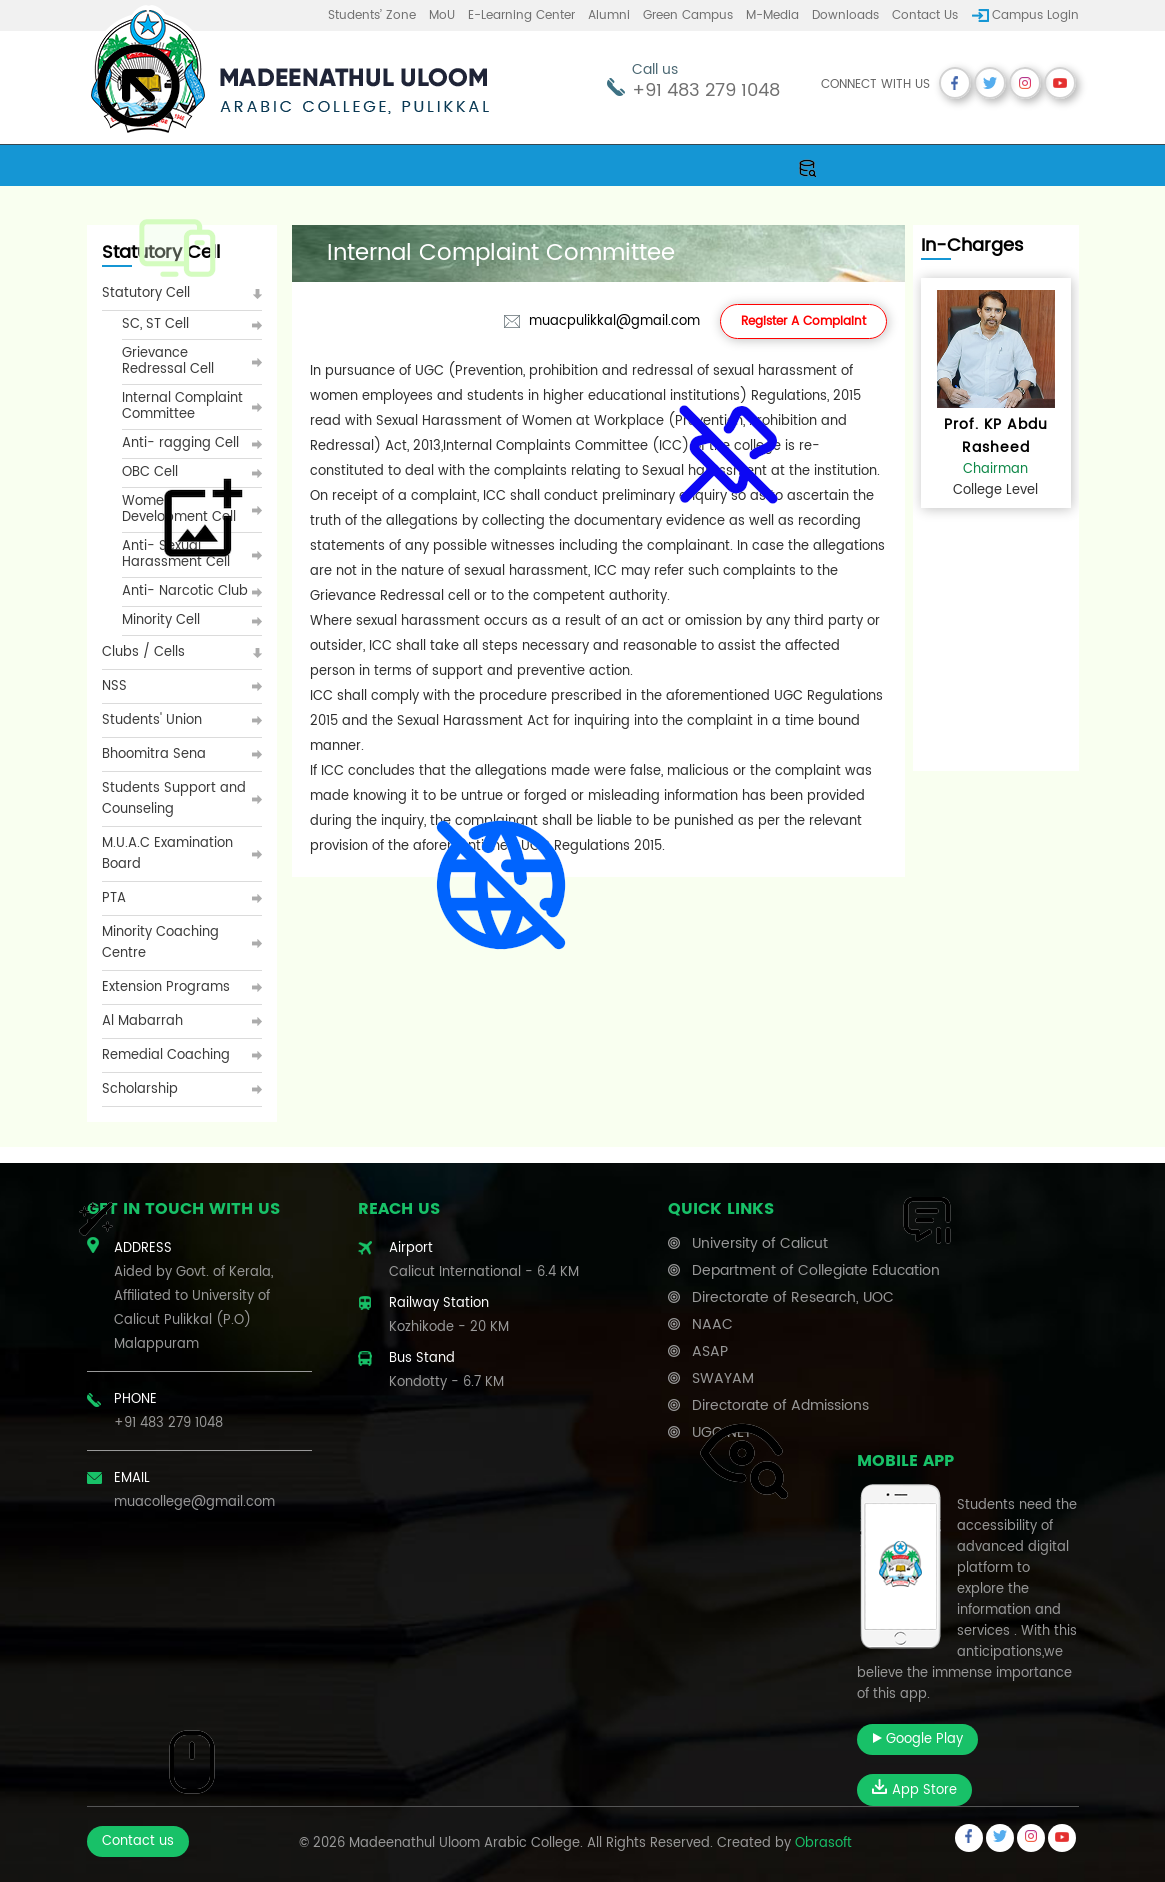  I want to click on pause message notifications, so click(927, 1218).